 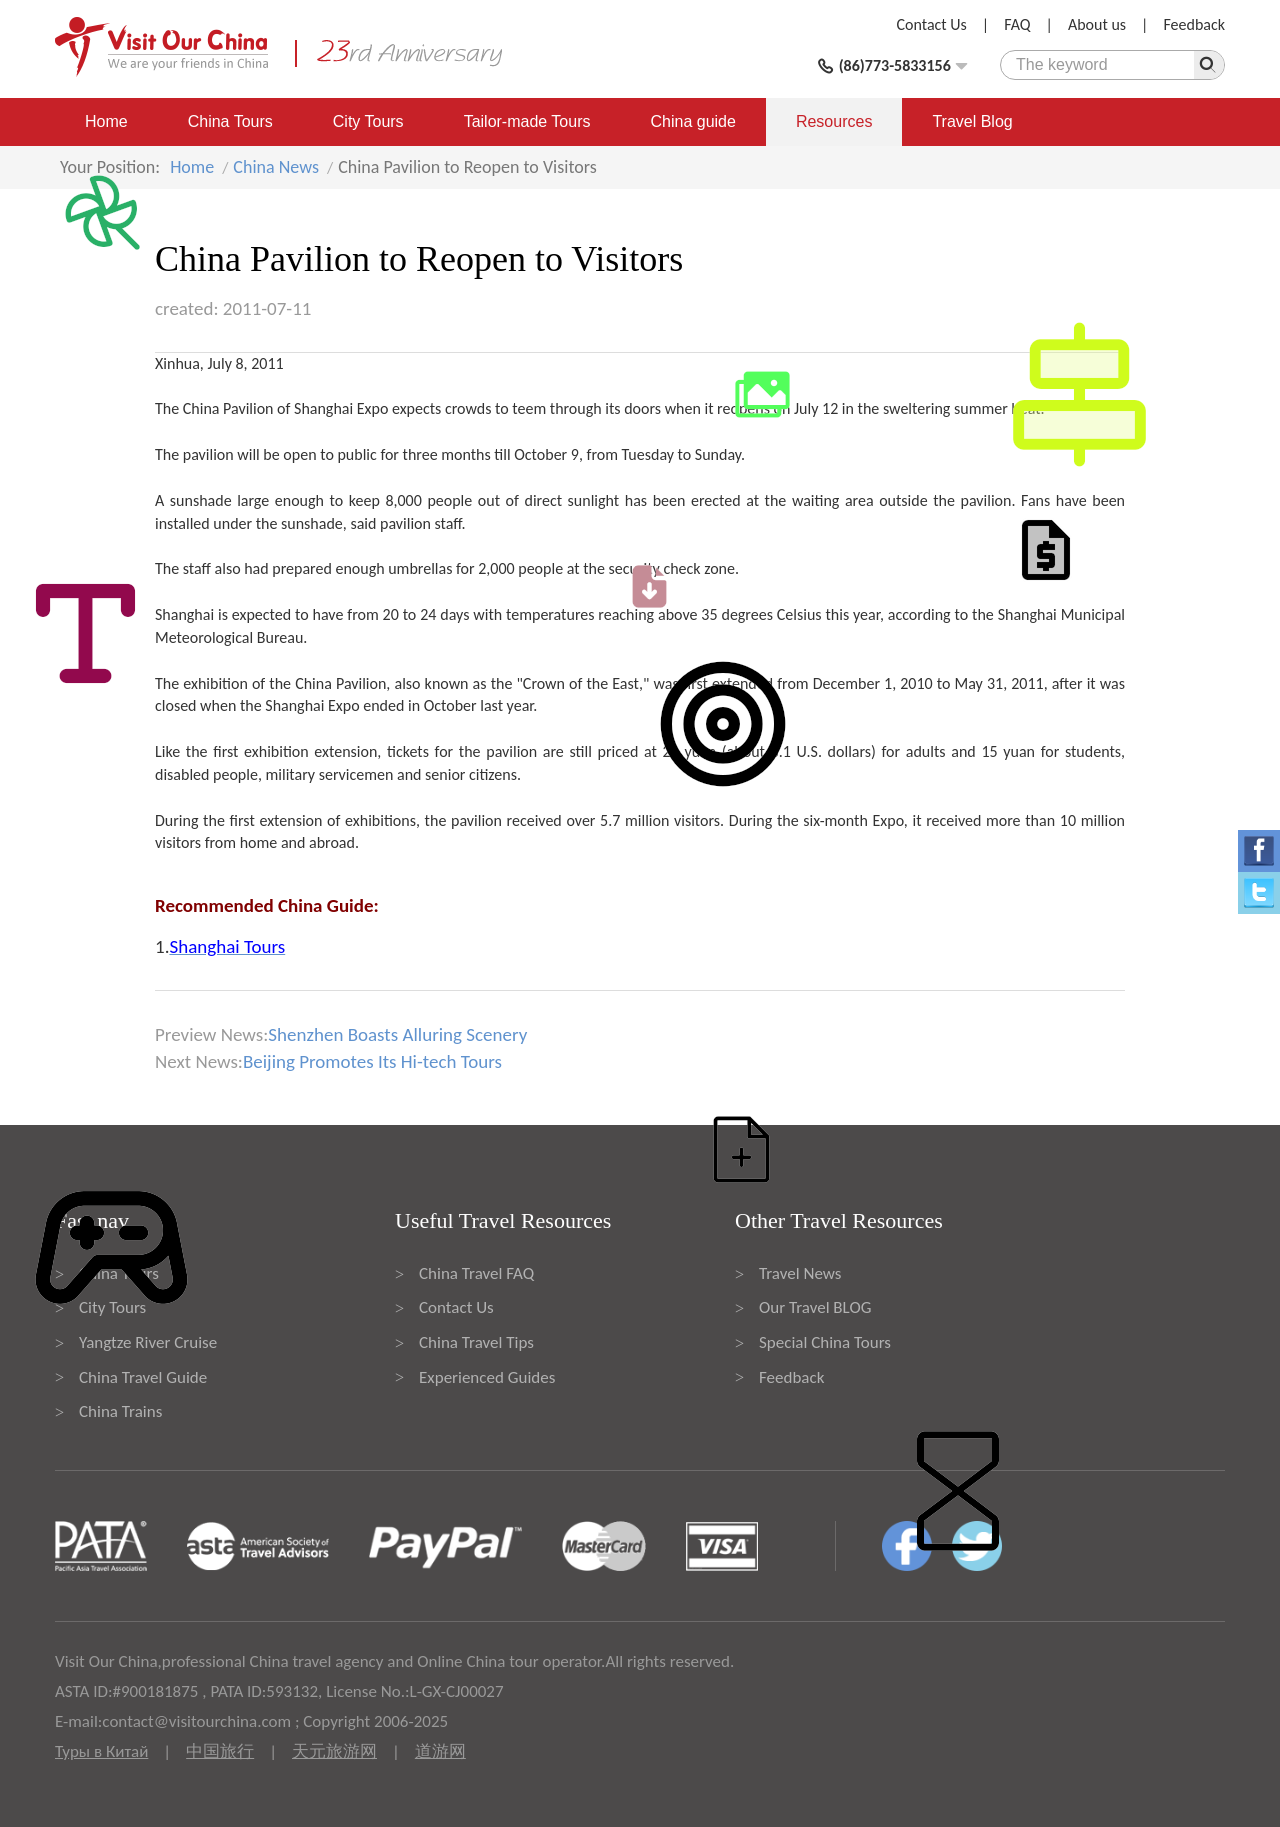 What do you see at coordinates (723, 724) in the screenshot?
I see `set a goal or target` at bounding box center [723, 724].